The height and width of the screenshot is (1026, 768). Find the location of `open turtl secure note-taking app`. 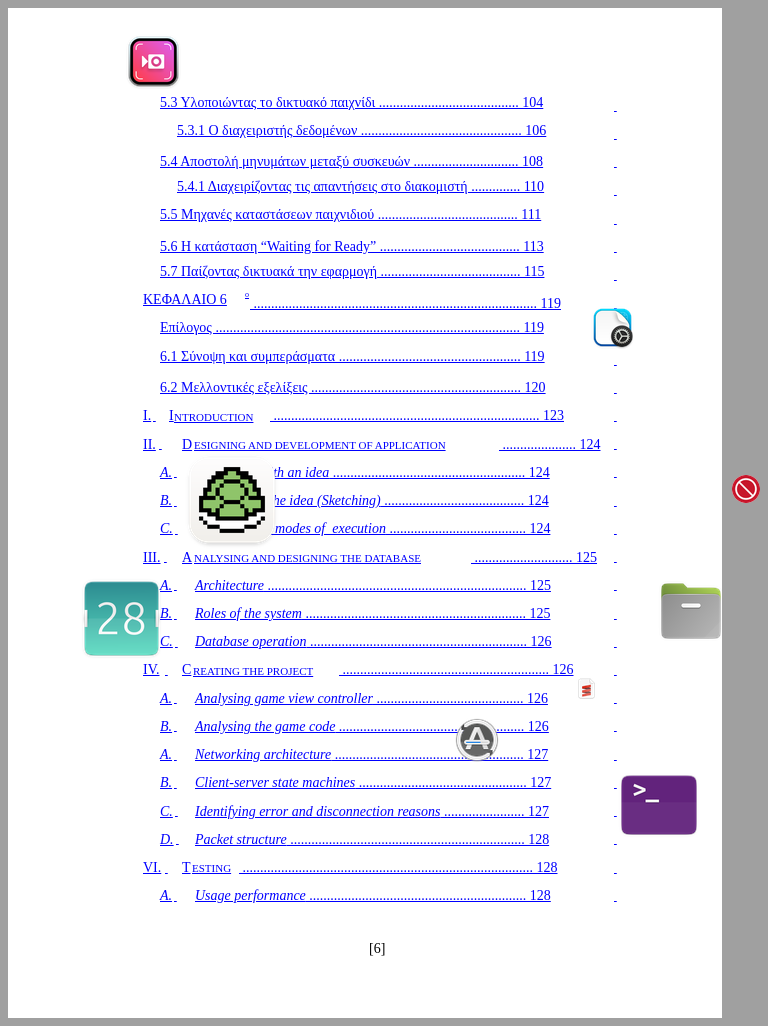

open turtl secure note-taking app is located at coordinates (232, 500).